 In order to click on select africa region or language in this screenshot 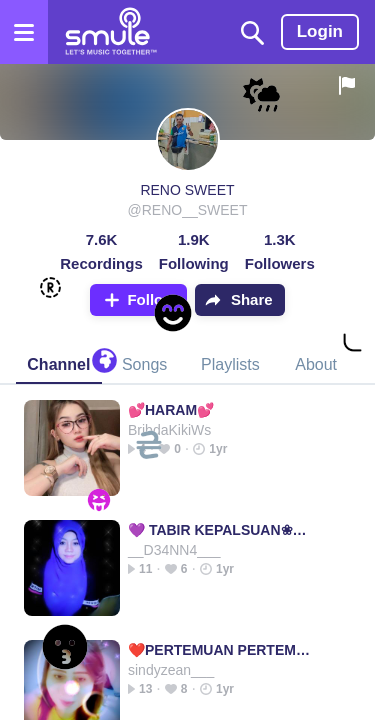, I will do `click(104, 360)`.